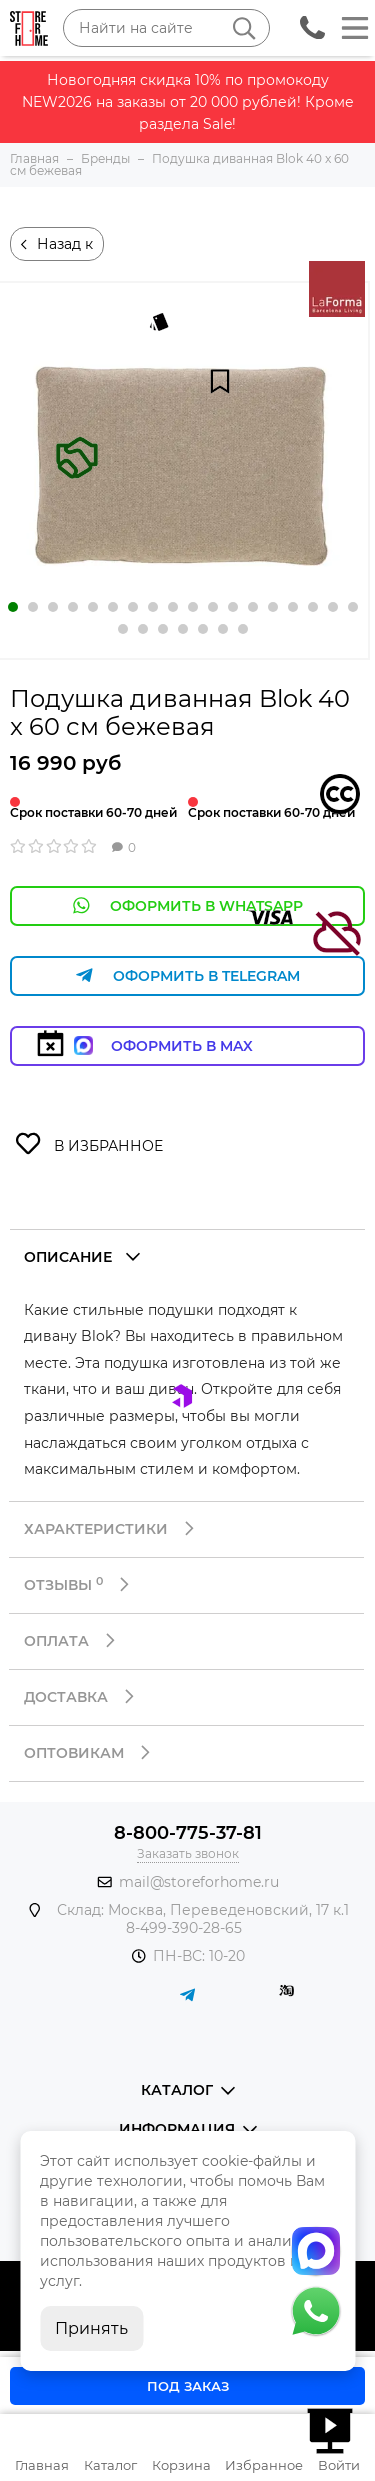 The width and height of the screenshot is (375, 2481). Describe the element at coordinates (182, 1396) in the screenshot. I see `payload cms logo` at that location.